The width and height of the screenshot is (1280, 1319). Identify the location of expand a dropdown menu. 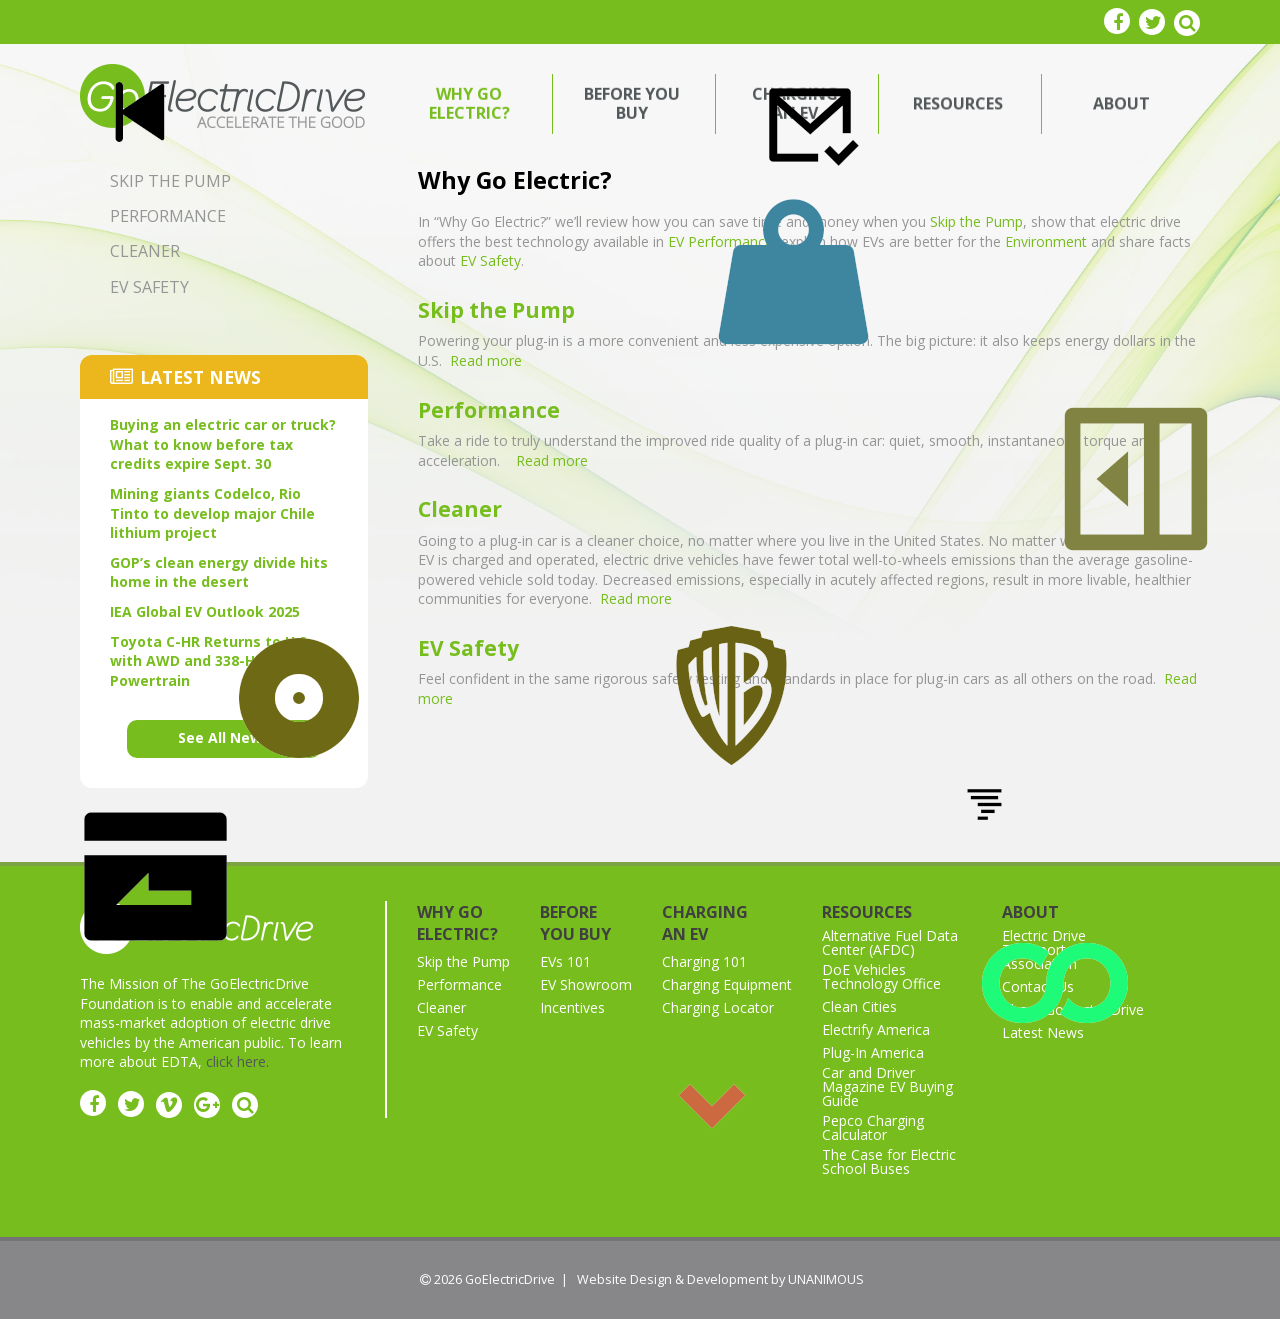
(712, 1105).